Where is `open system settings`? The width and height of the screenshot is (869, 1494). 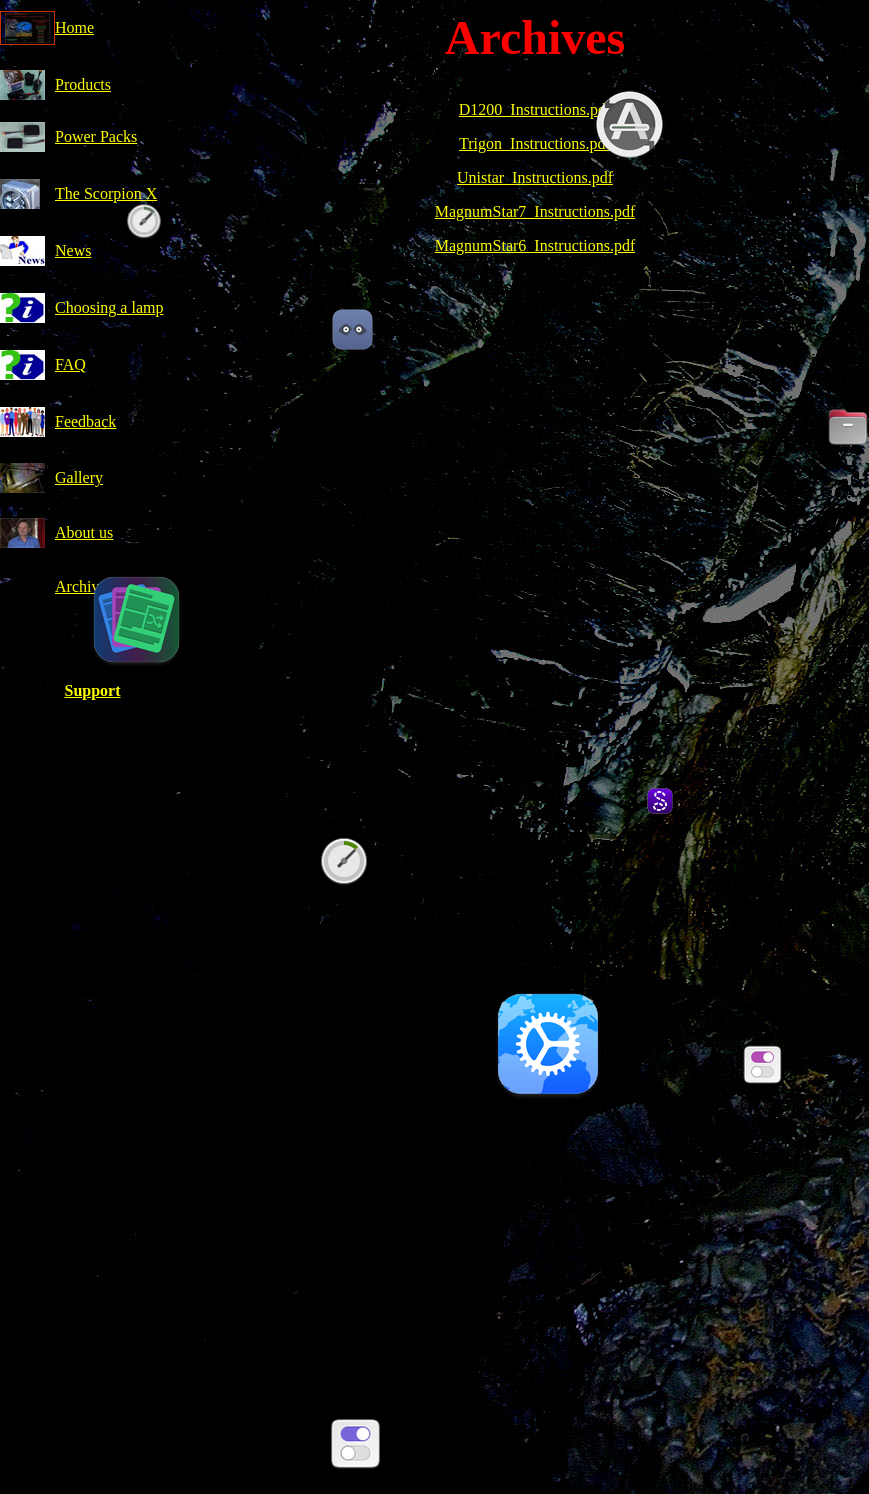
open system settings is located at coordinates (355, 1443).